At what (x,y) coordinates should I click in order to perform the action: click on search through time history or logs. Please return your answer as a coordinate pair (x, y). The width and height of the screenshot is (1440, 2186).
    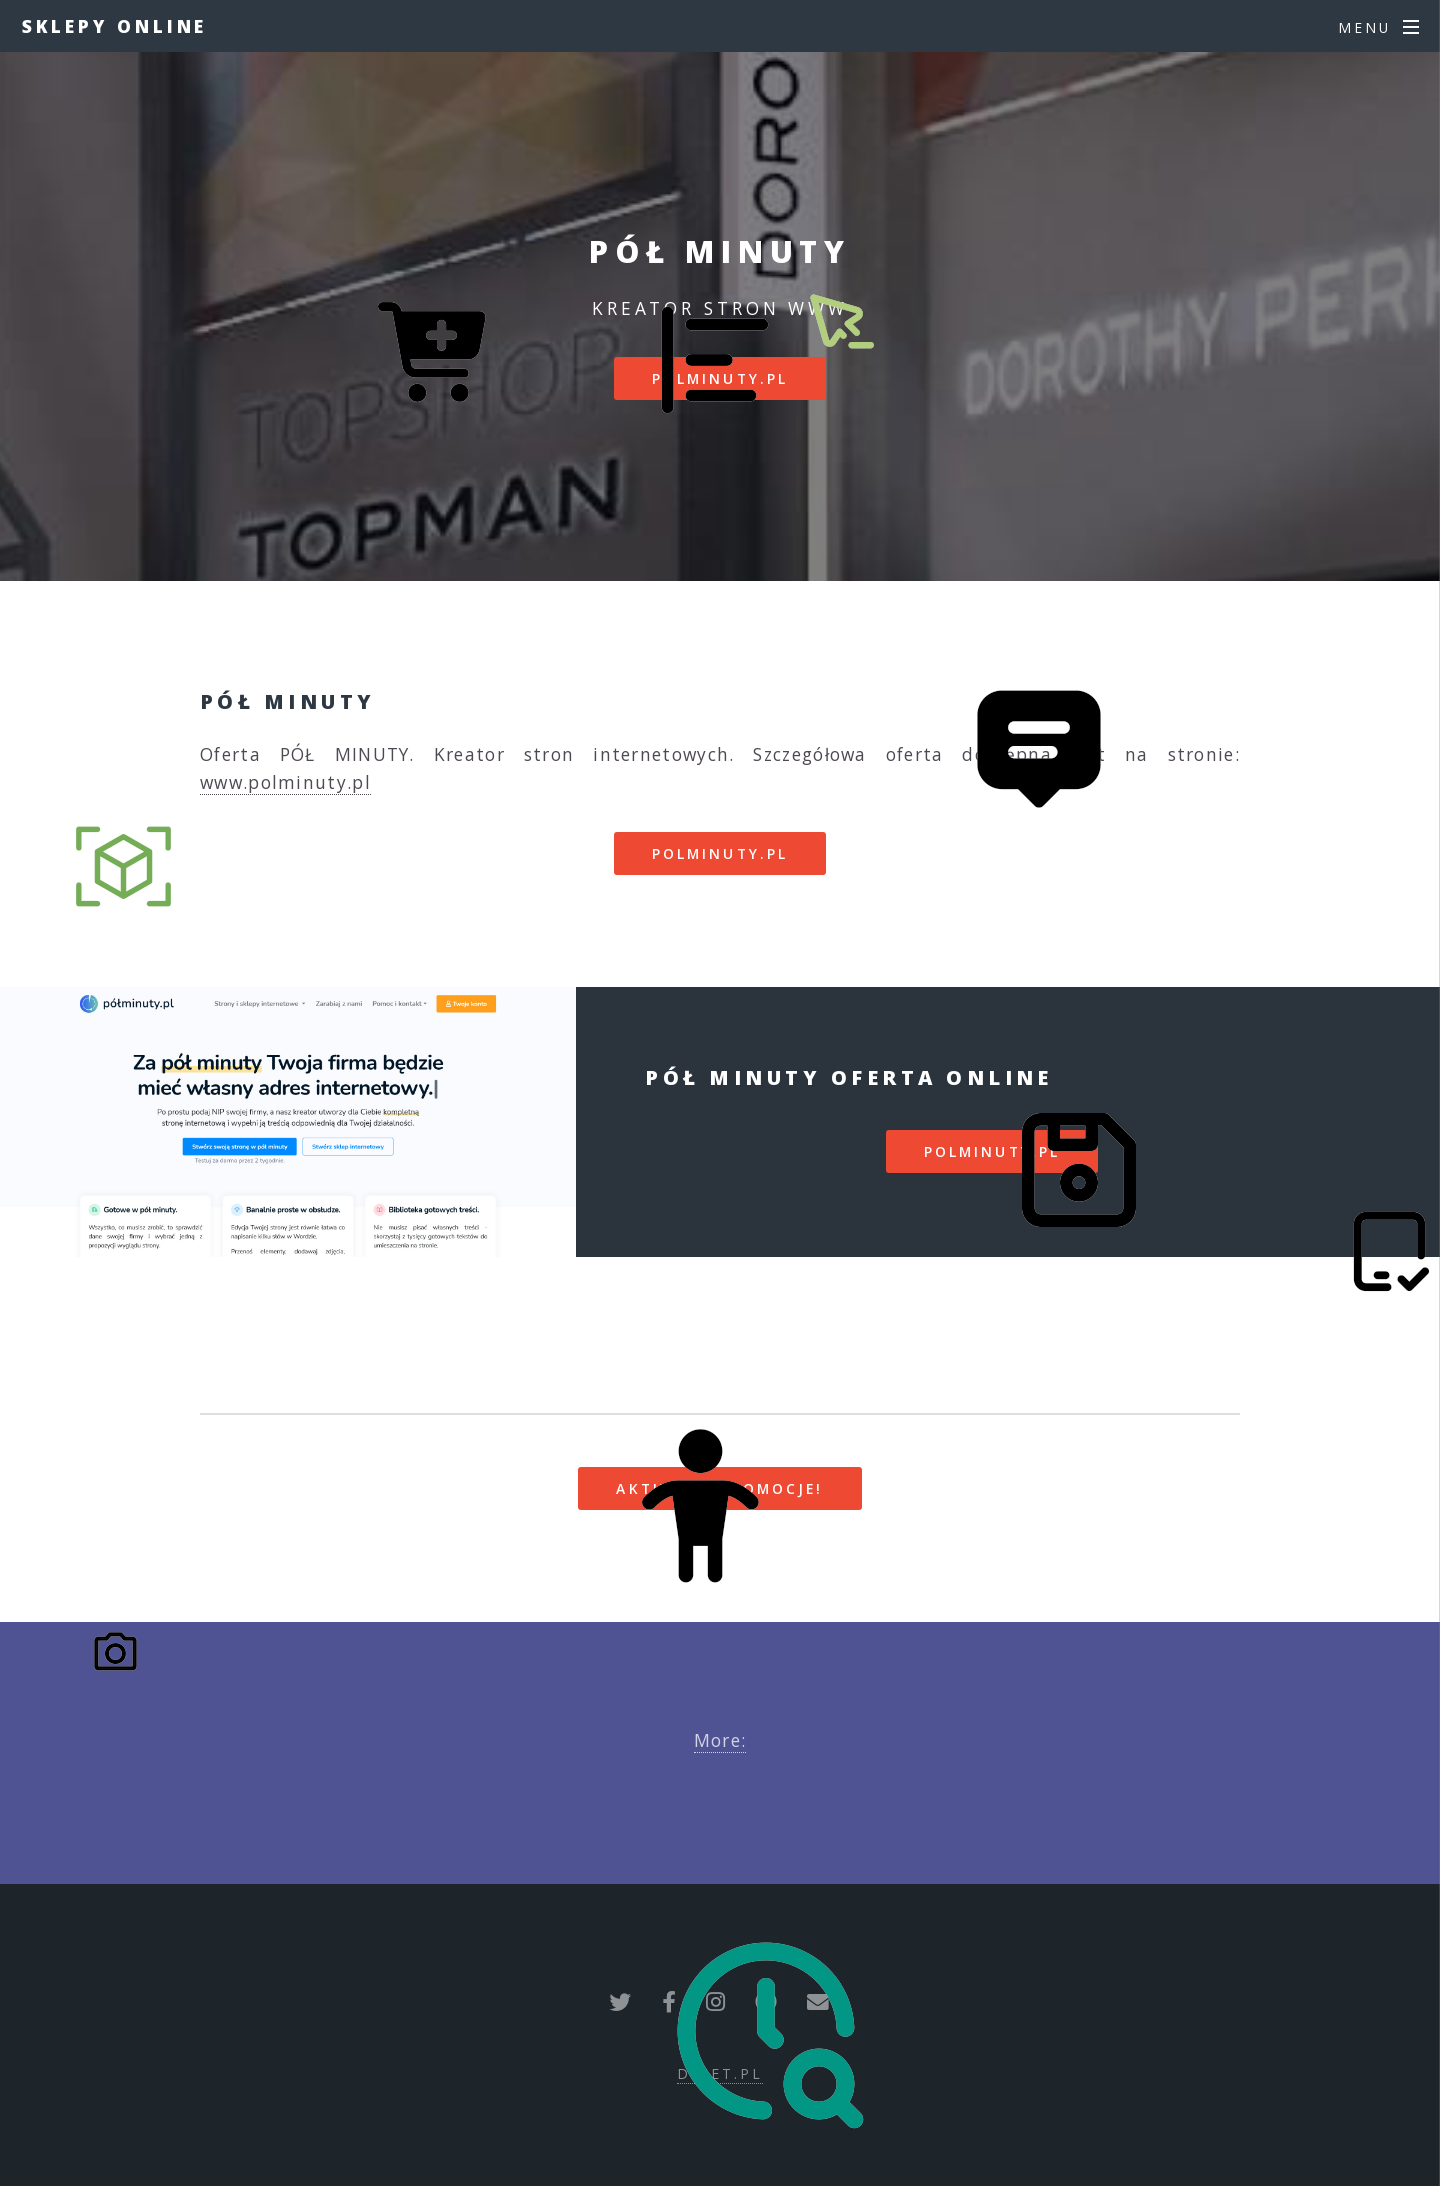
    Looking at the image, I should click on (766, 2031).